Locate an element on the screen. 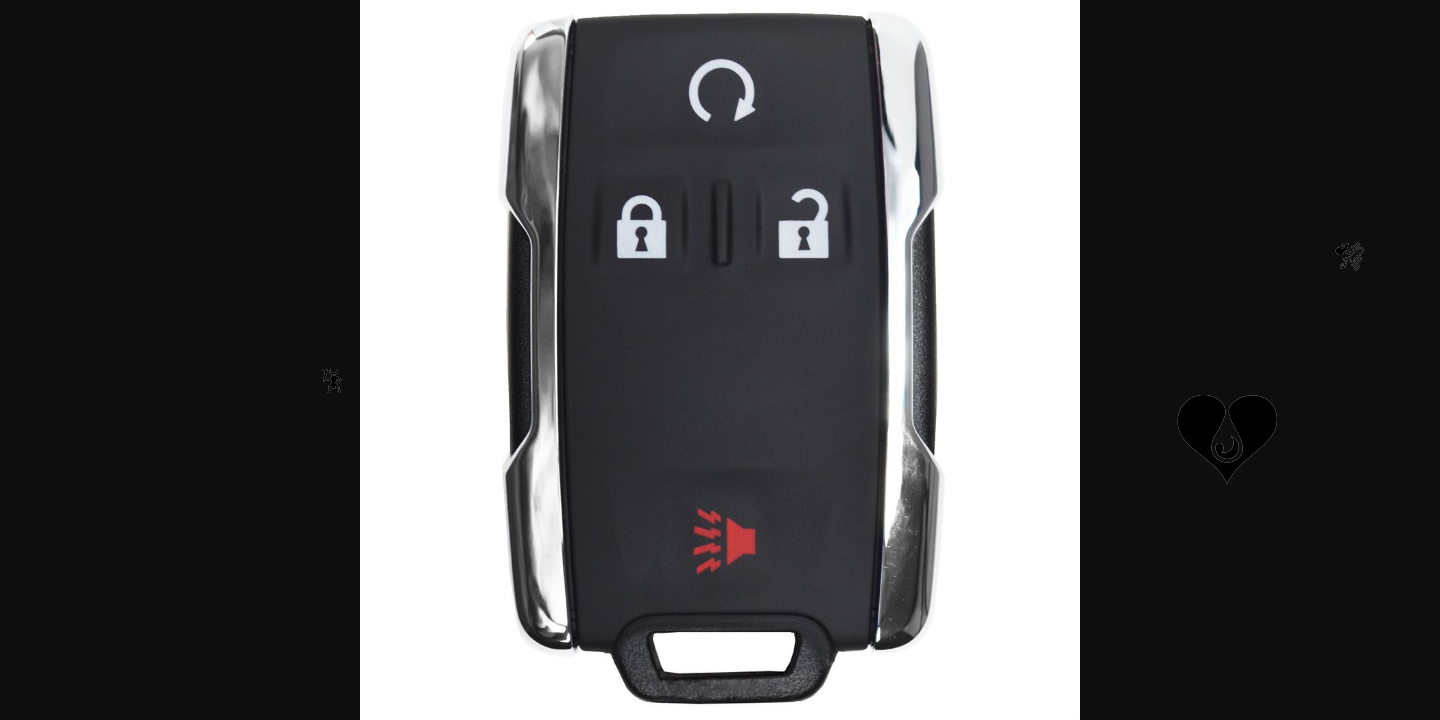  select evil minion character or enemy type is located at coordinates (332, 381).